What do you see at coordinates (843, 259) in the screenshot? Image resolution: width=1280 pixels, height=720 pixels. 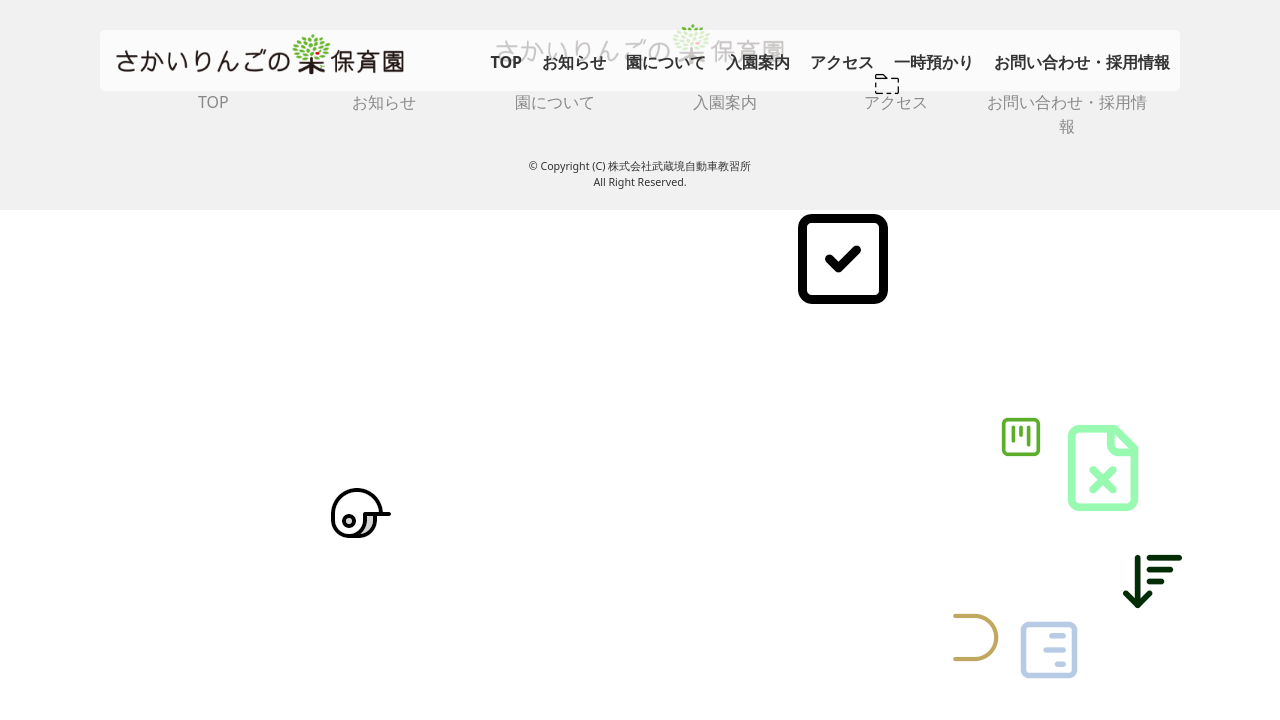 I see `mark item as complete` at bounding box center [843, 259].